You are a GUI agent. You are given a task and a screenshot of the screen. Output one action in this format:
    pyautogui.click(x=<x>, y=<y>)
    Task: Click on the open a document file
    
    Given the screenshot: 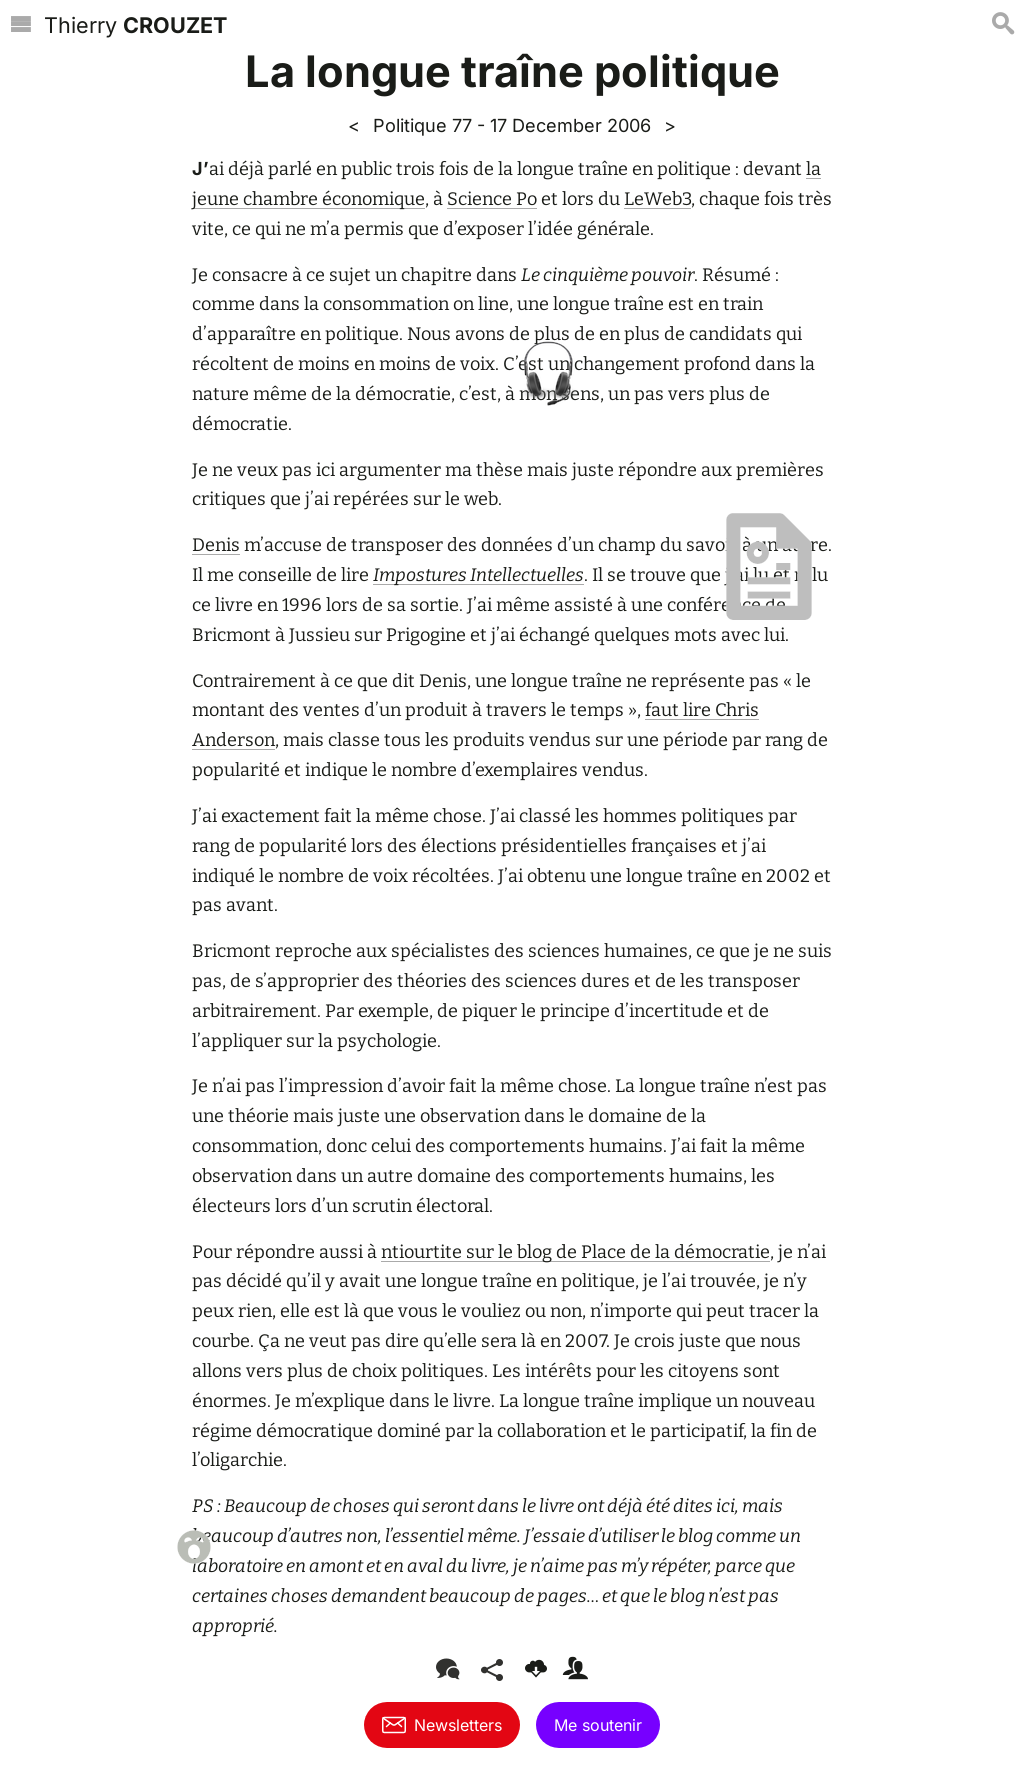 What is the action you would take?
    pyautogui.click(x=769, y=563)
    